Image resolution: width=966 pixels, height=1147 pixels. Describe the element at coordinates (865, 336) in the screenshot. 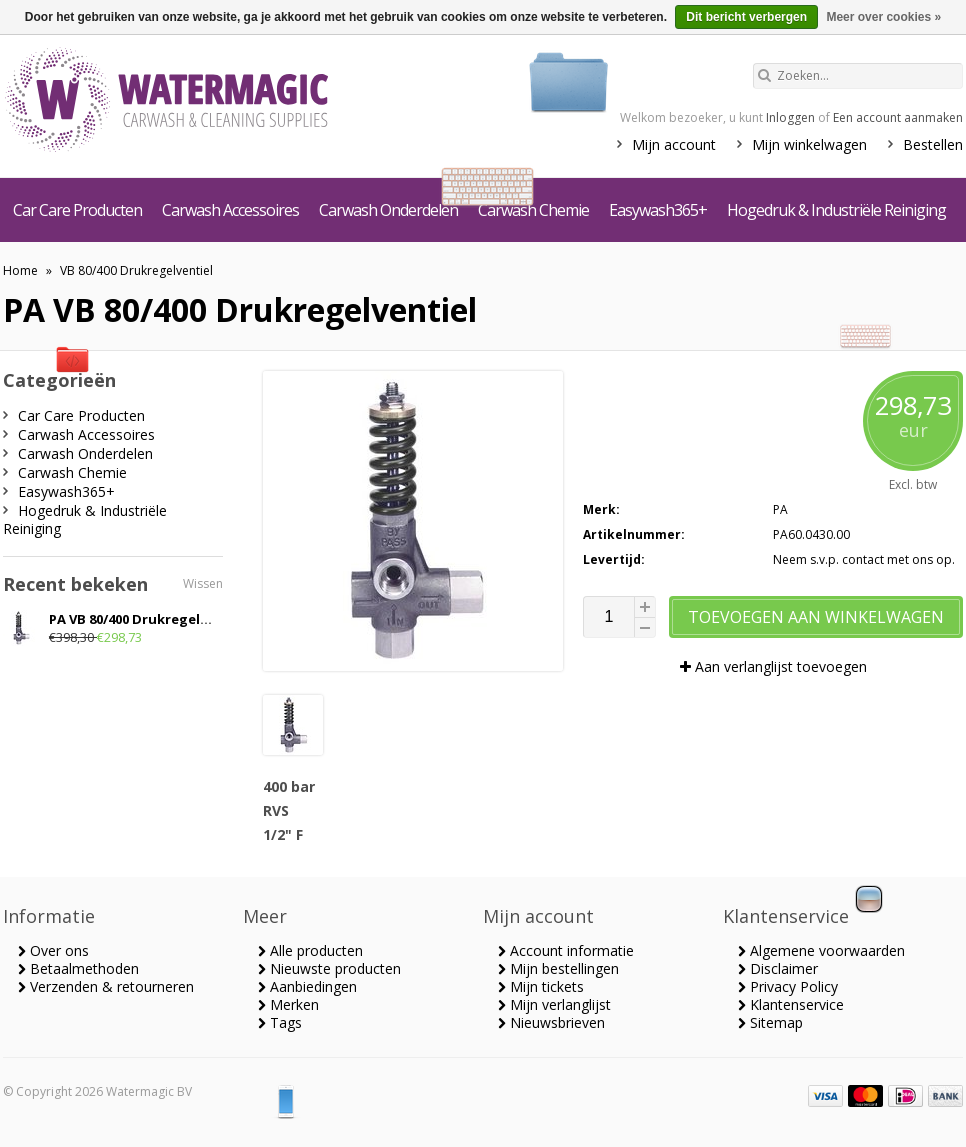

I see `bluetooth keyboard connected` at that location.